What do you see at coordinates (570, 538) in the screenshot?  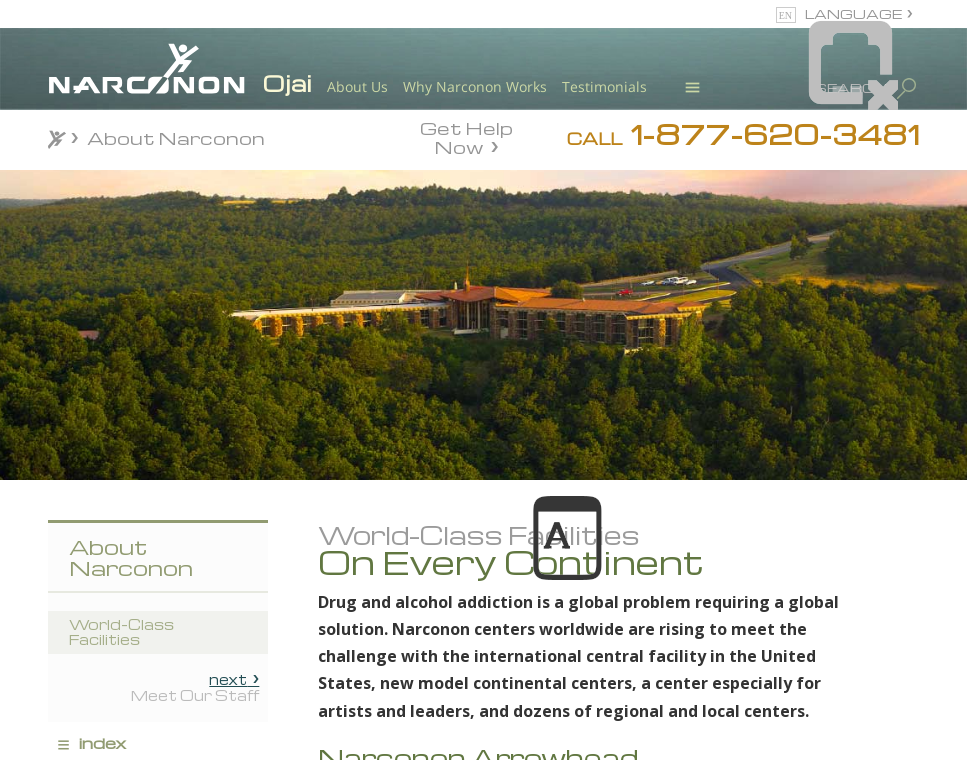 I see `open ebook reader app` at bounding box center [570, 538].